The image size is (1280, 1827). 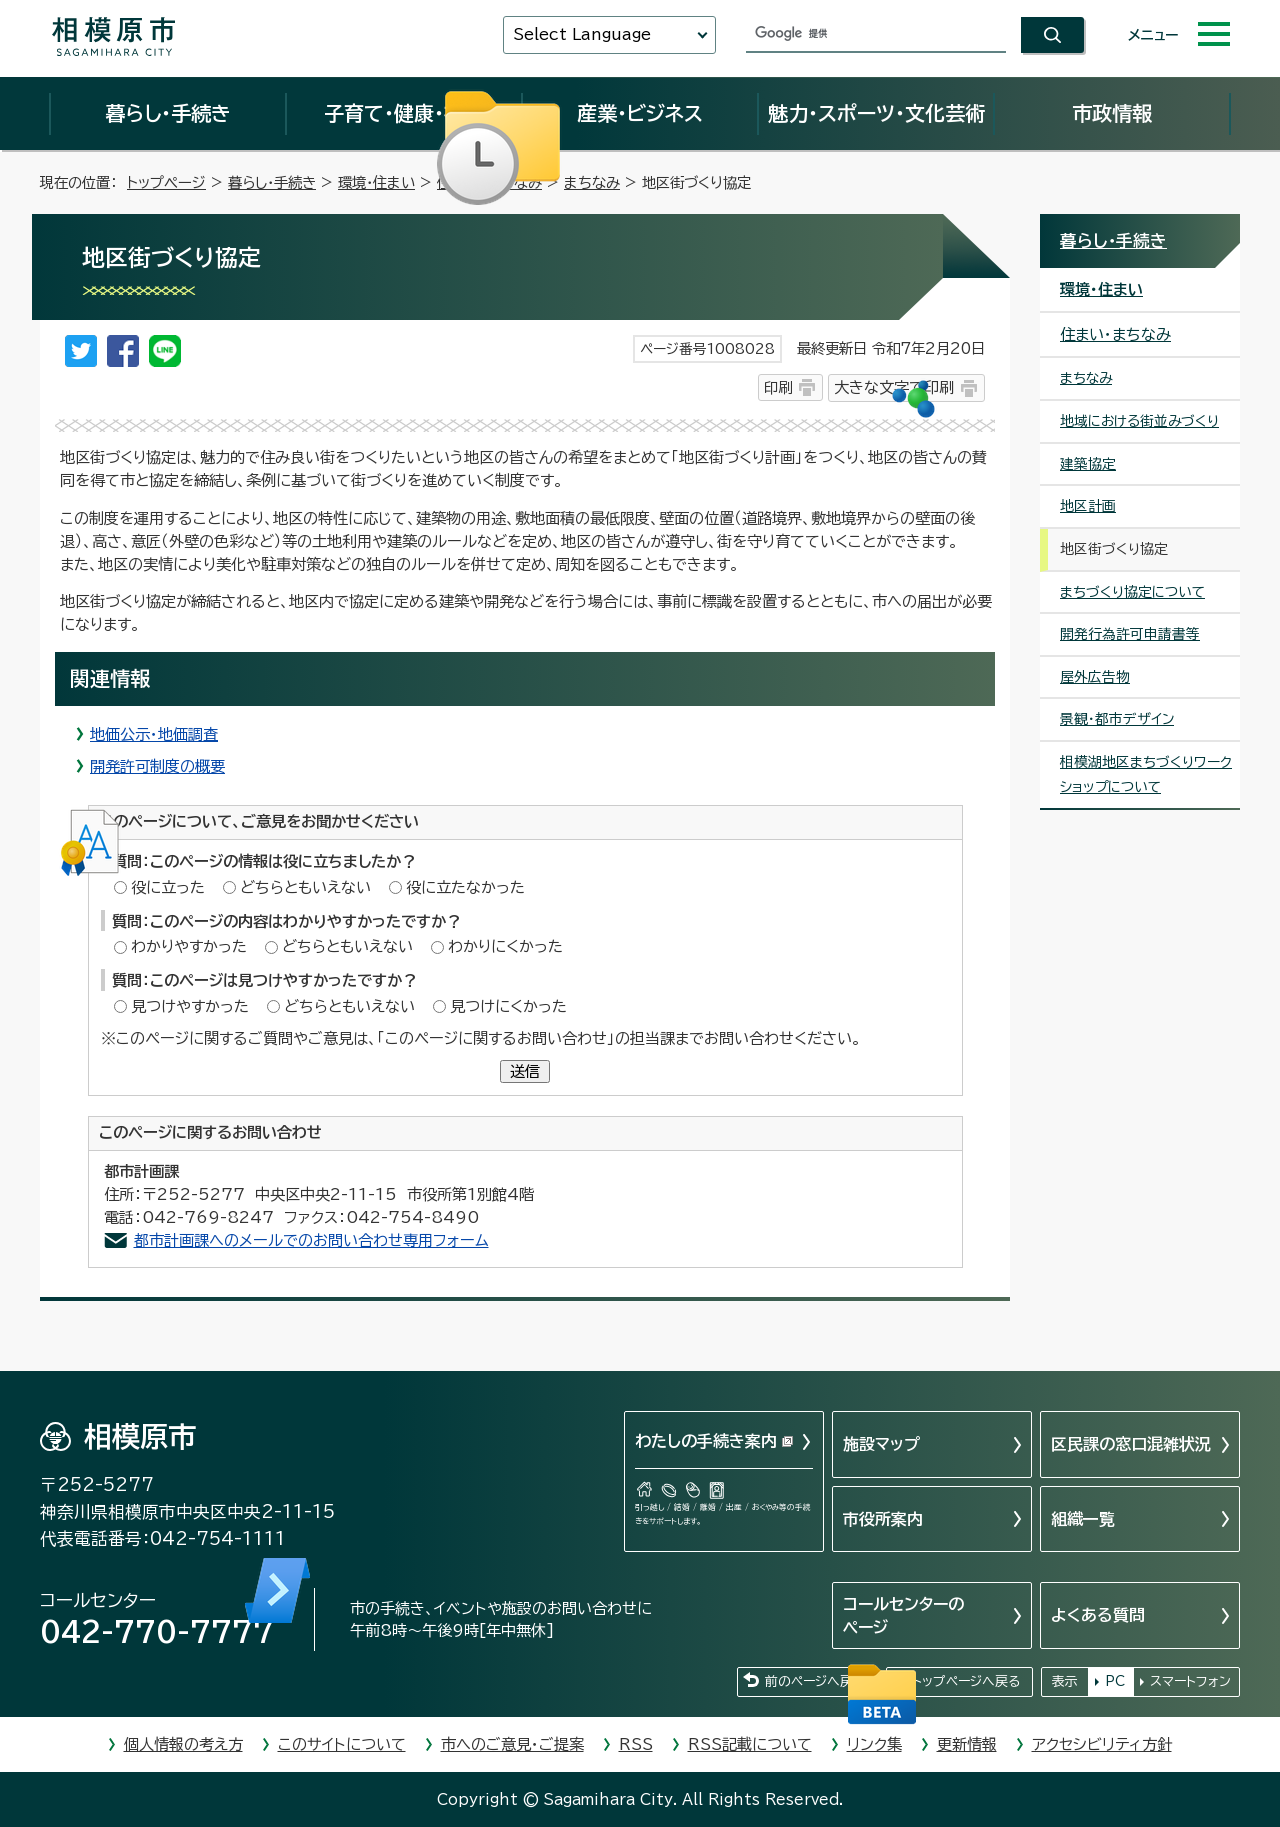 I want to click on folder containing beta or experimental features, so click(x=882, y=1693).